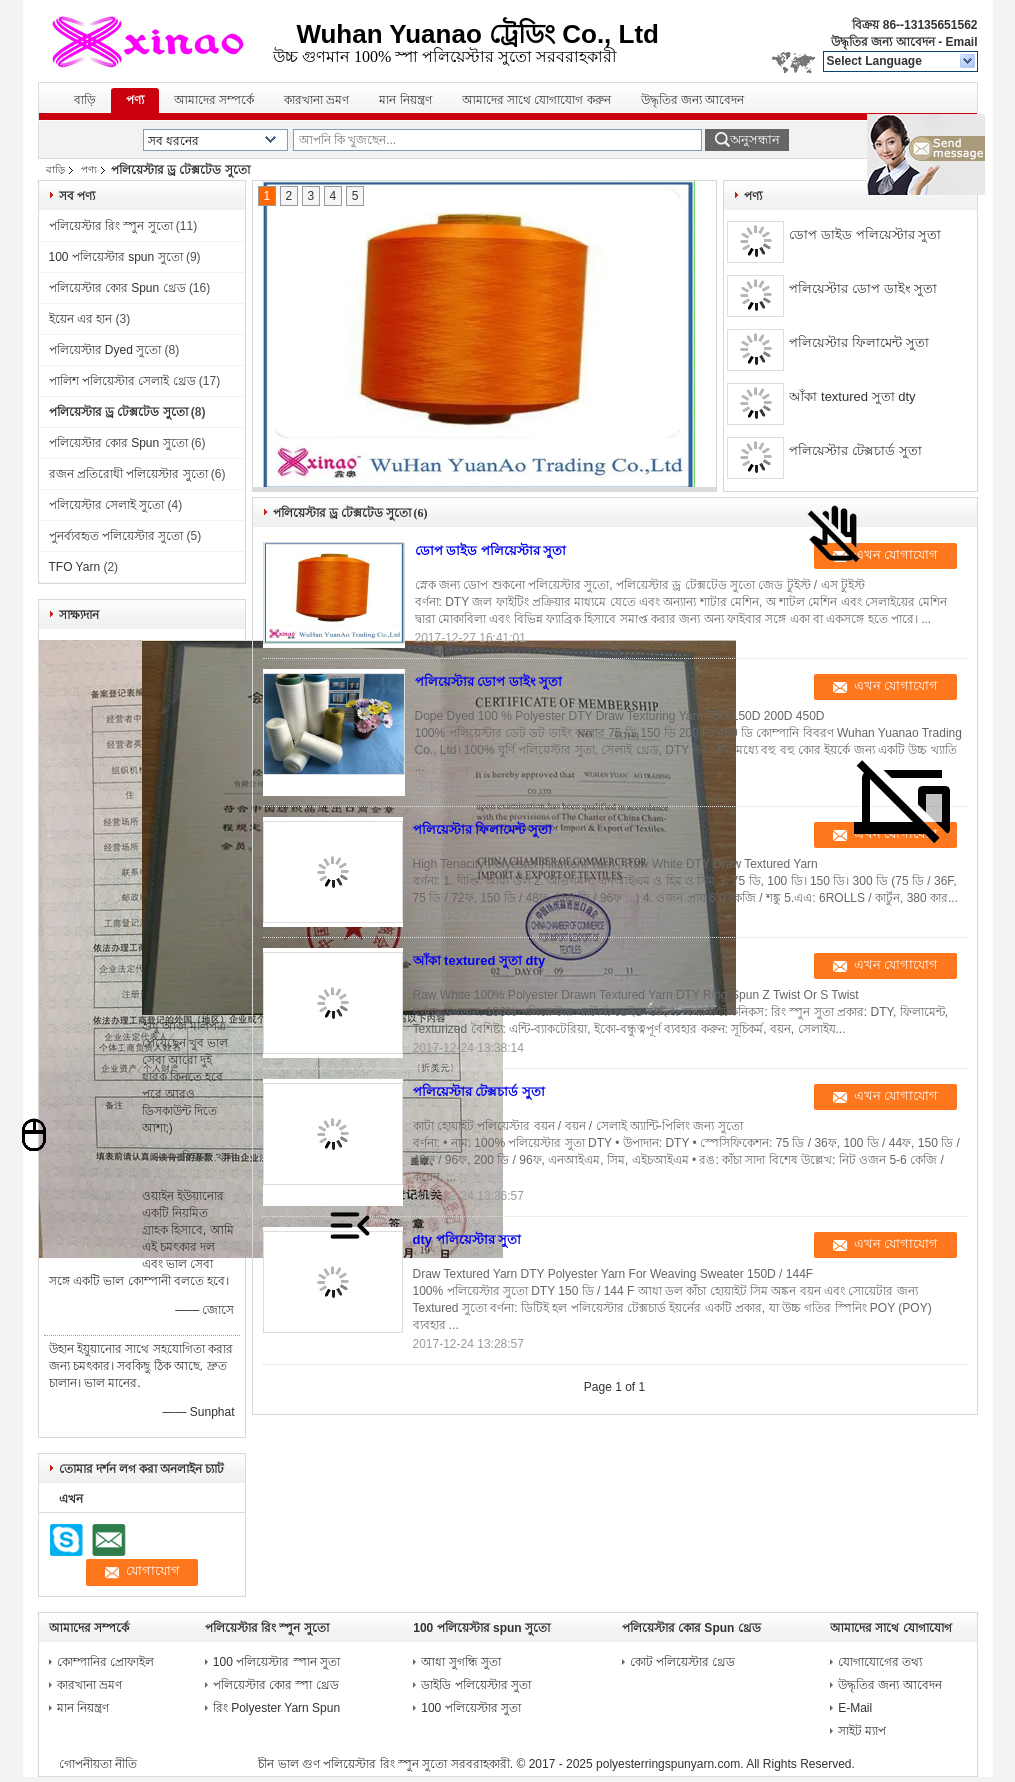  What do you see at coordinates (902, 802) in the screenshot?
I see `device linking is disabled or unavailable` at bounding box center [902, 802].